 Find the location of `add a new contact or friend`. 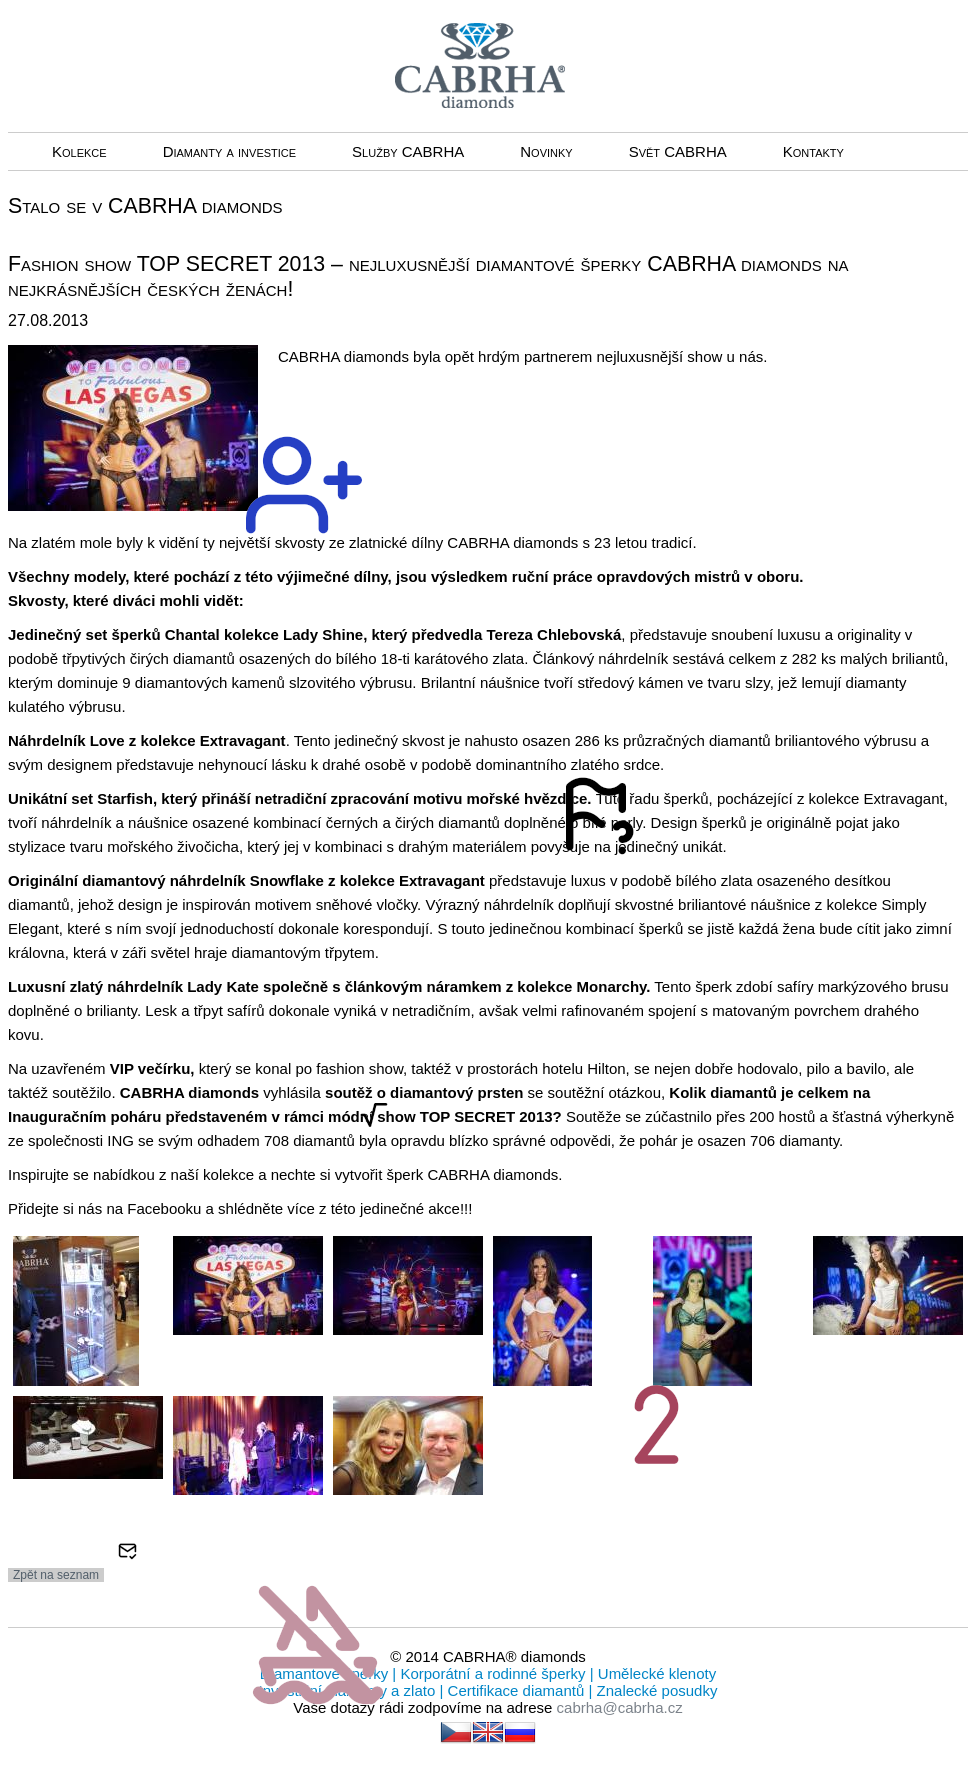

add a new contact or friend is located at coordinates (304, 485).